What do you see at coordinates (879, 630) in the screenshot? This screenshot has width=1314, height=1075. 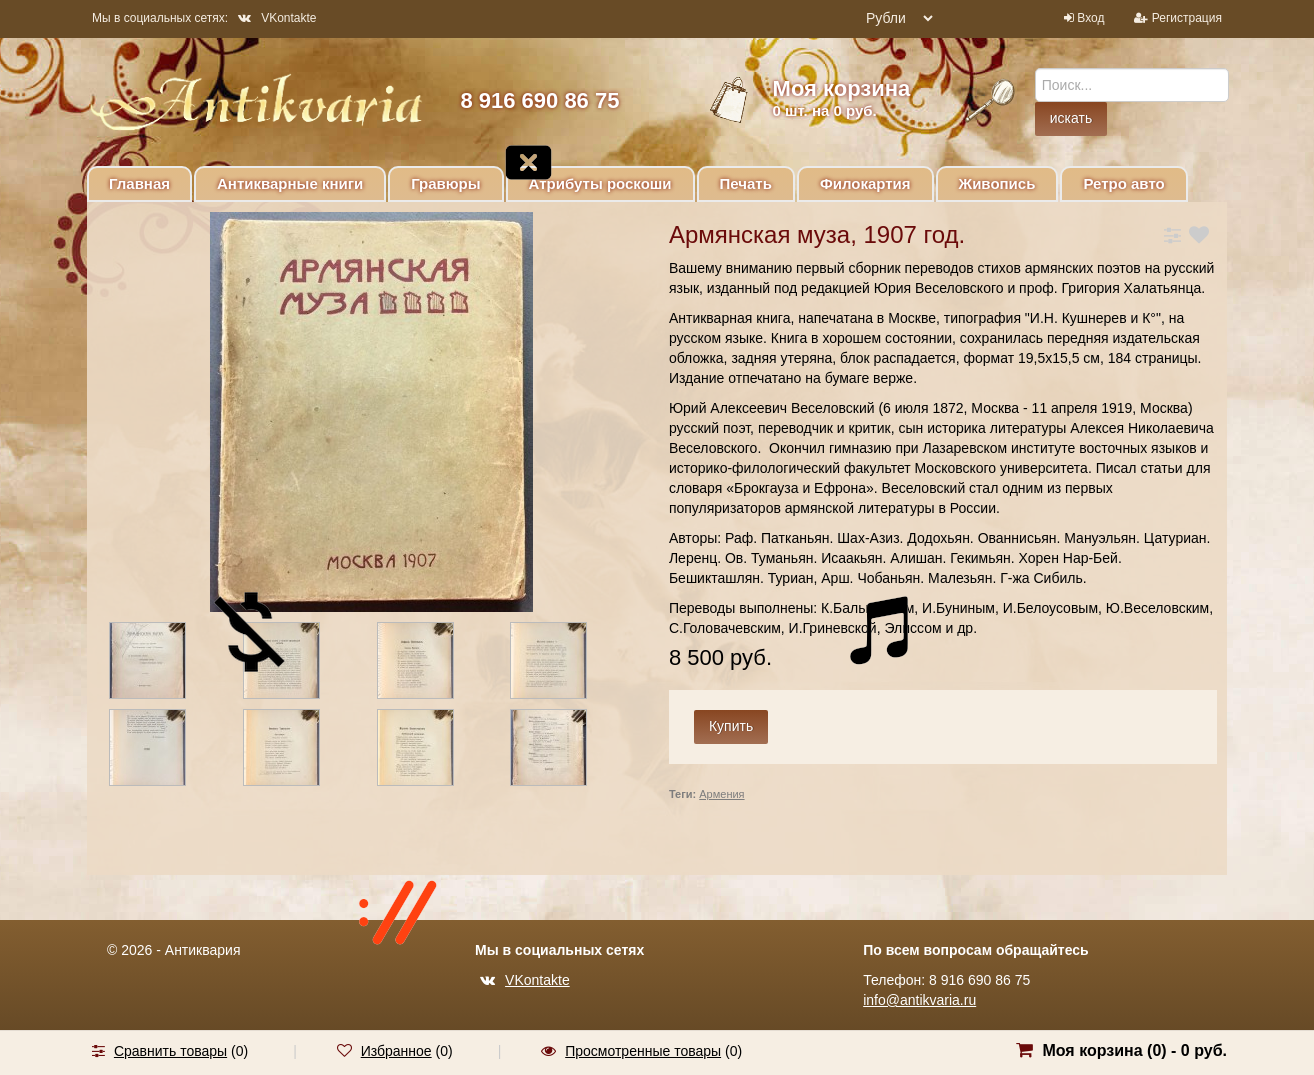 I see `open itunes music library` at bounding box center [879, 630].